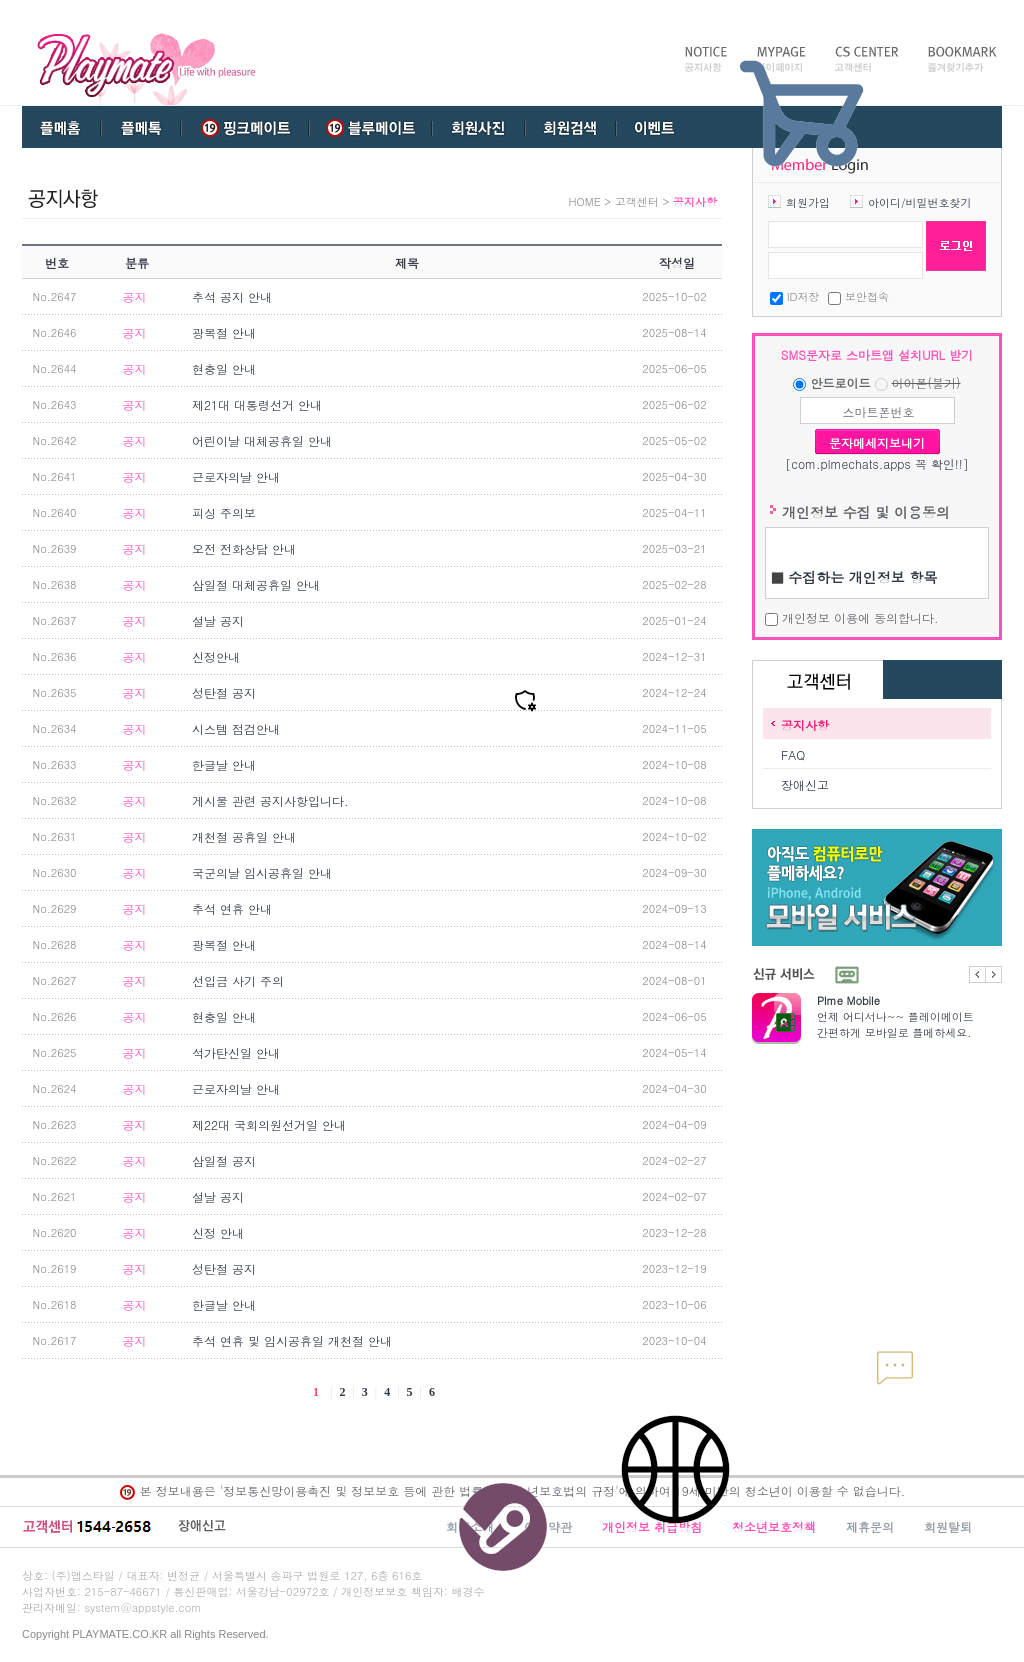 This screenshot has height=1662, width=1024. What do you see at coordinates (847, 975) in the screenshot?
I see `access audio recordings or voice memos` at bounding box center [847, 975].